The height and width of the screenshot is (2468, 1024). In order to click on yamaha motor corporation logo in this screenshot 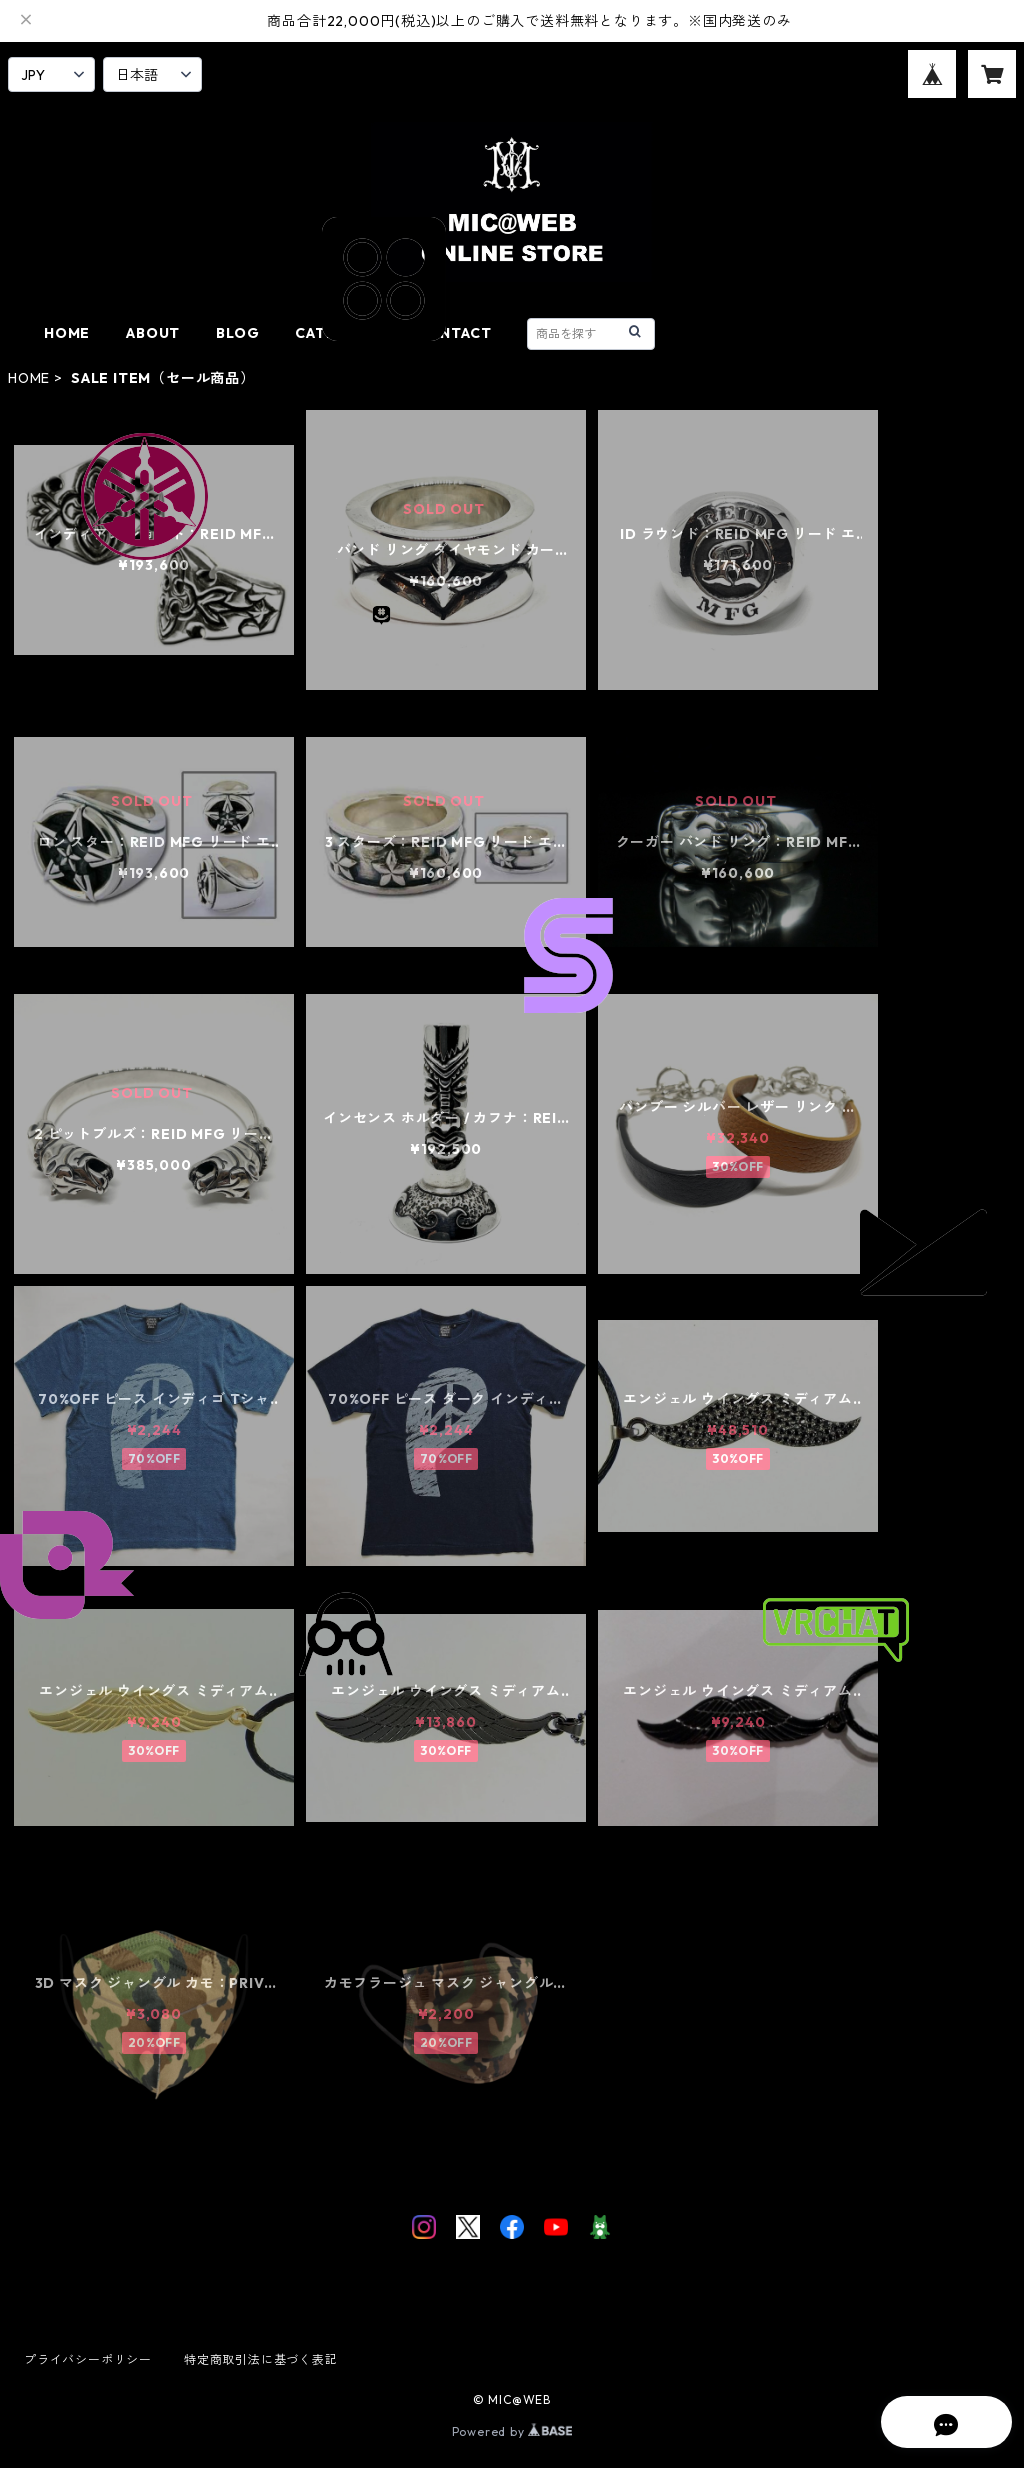, I will do `click(144, 496)`.